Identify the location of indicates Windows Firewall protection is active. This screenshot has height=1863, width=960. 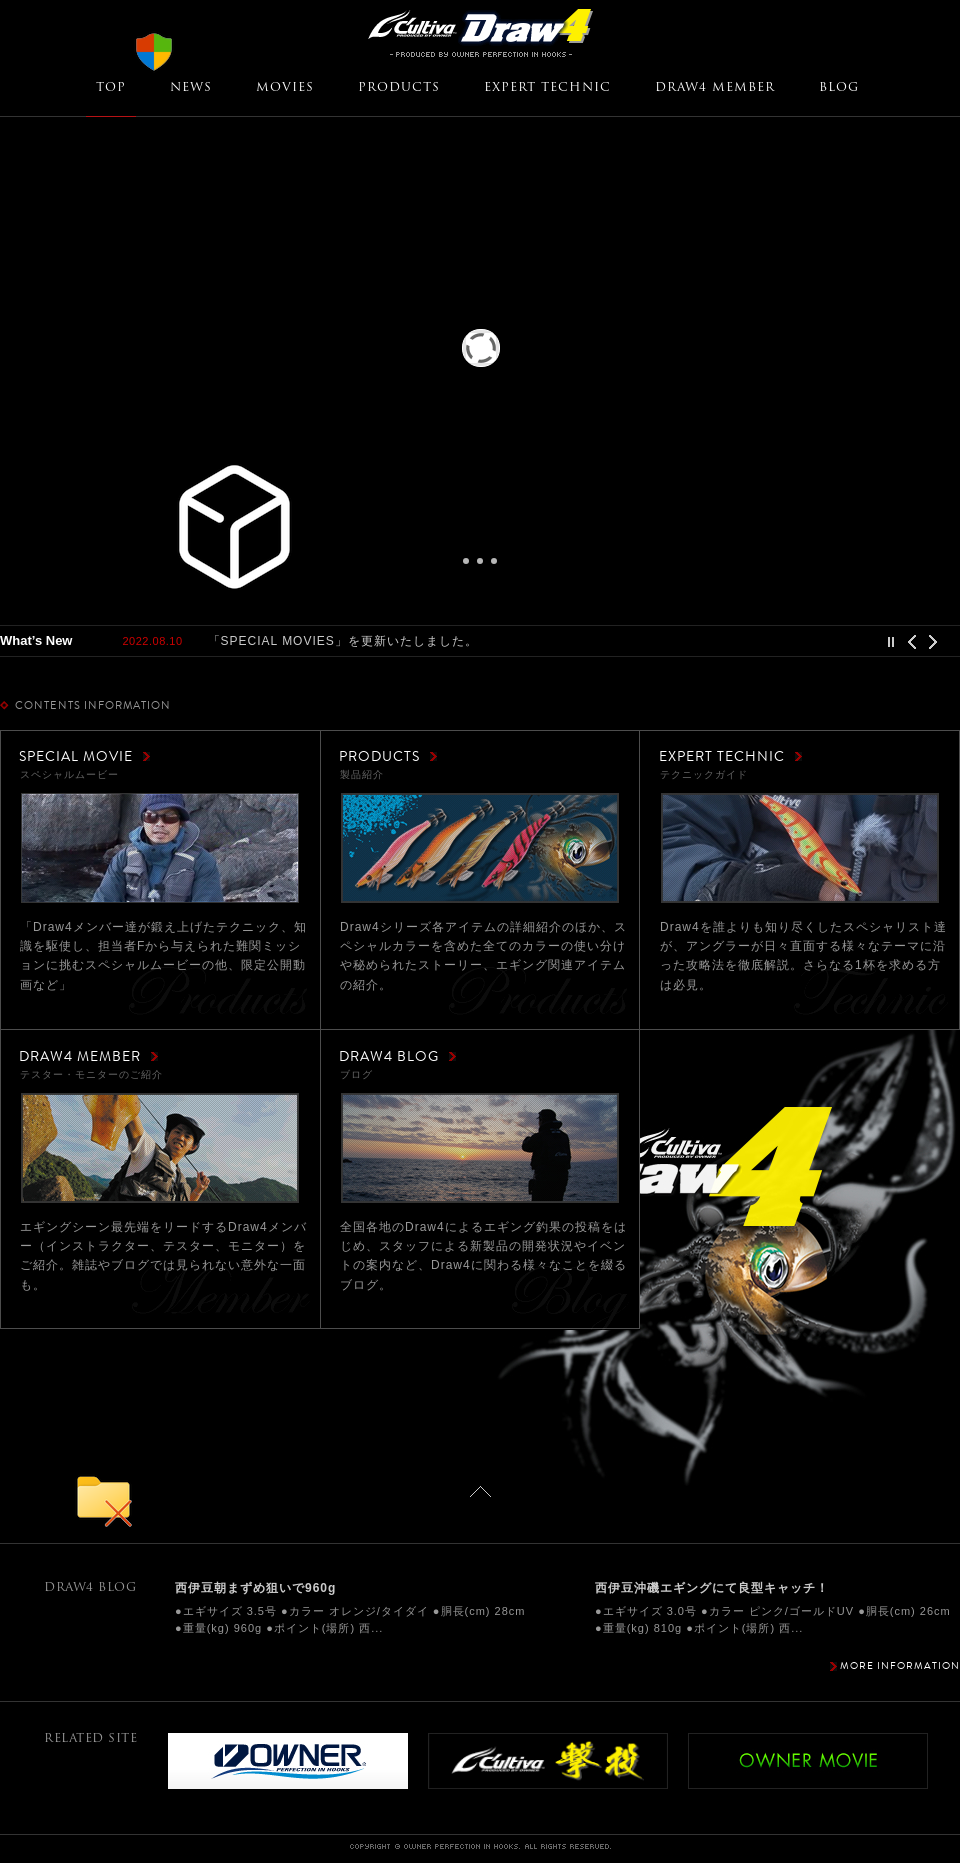
(154, 52).